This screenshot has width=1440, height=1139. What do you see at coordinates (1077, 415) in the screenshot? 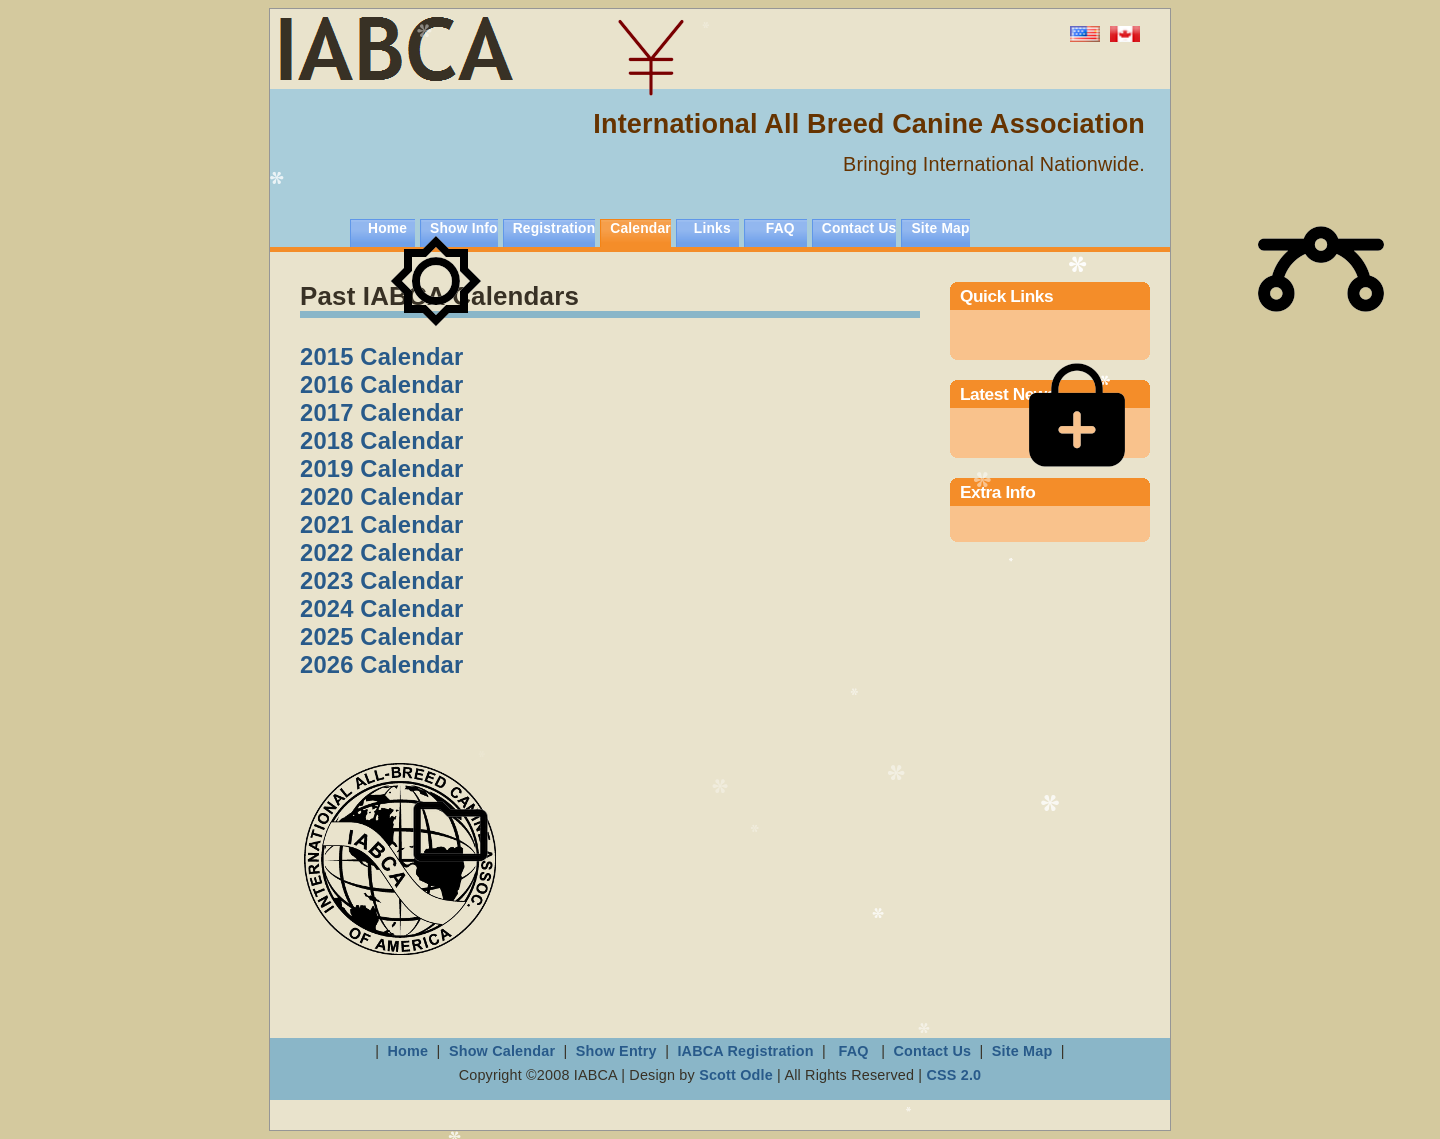
I see `add item to shopping bag` at bounding box center [1077, 415].